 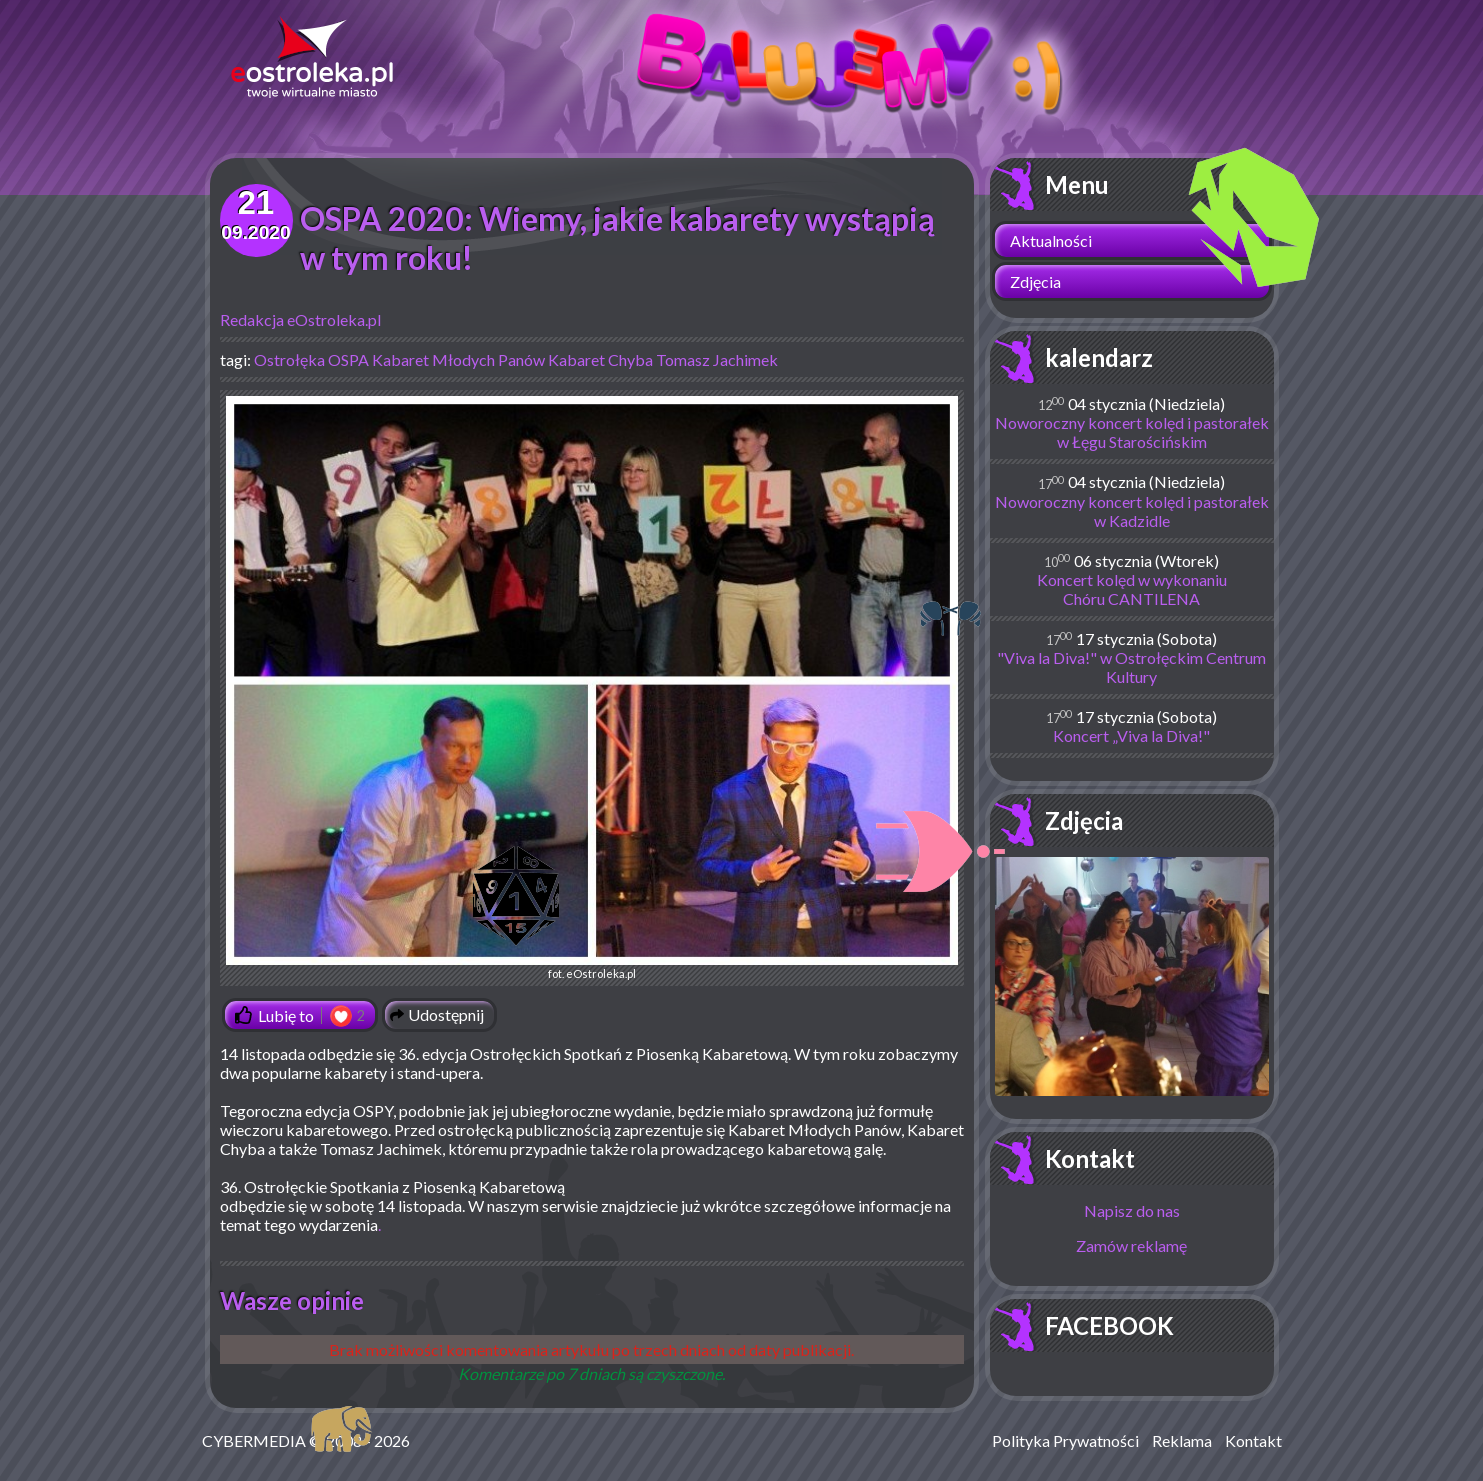 I want to click on represents a NOR logic gate in circuit design, so click(x=940, y=851).